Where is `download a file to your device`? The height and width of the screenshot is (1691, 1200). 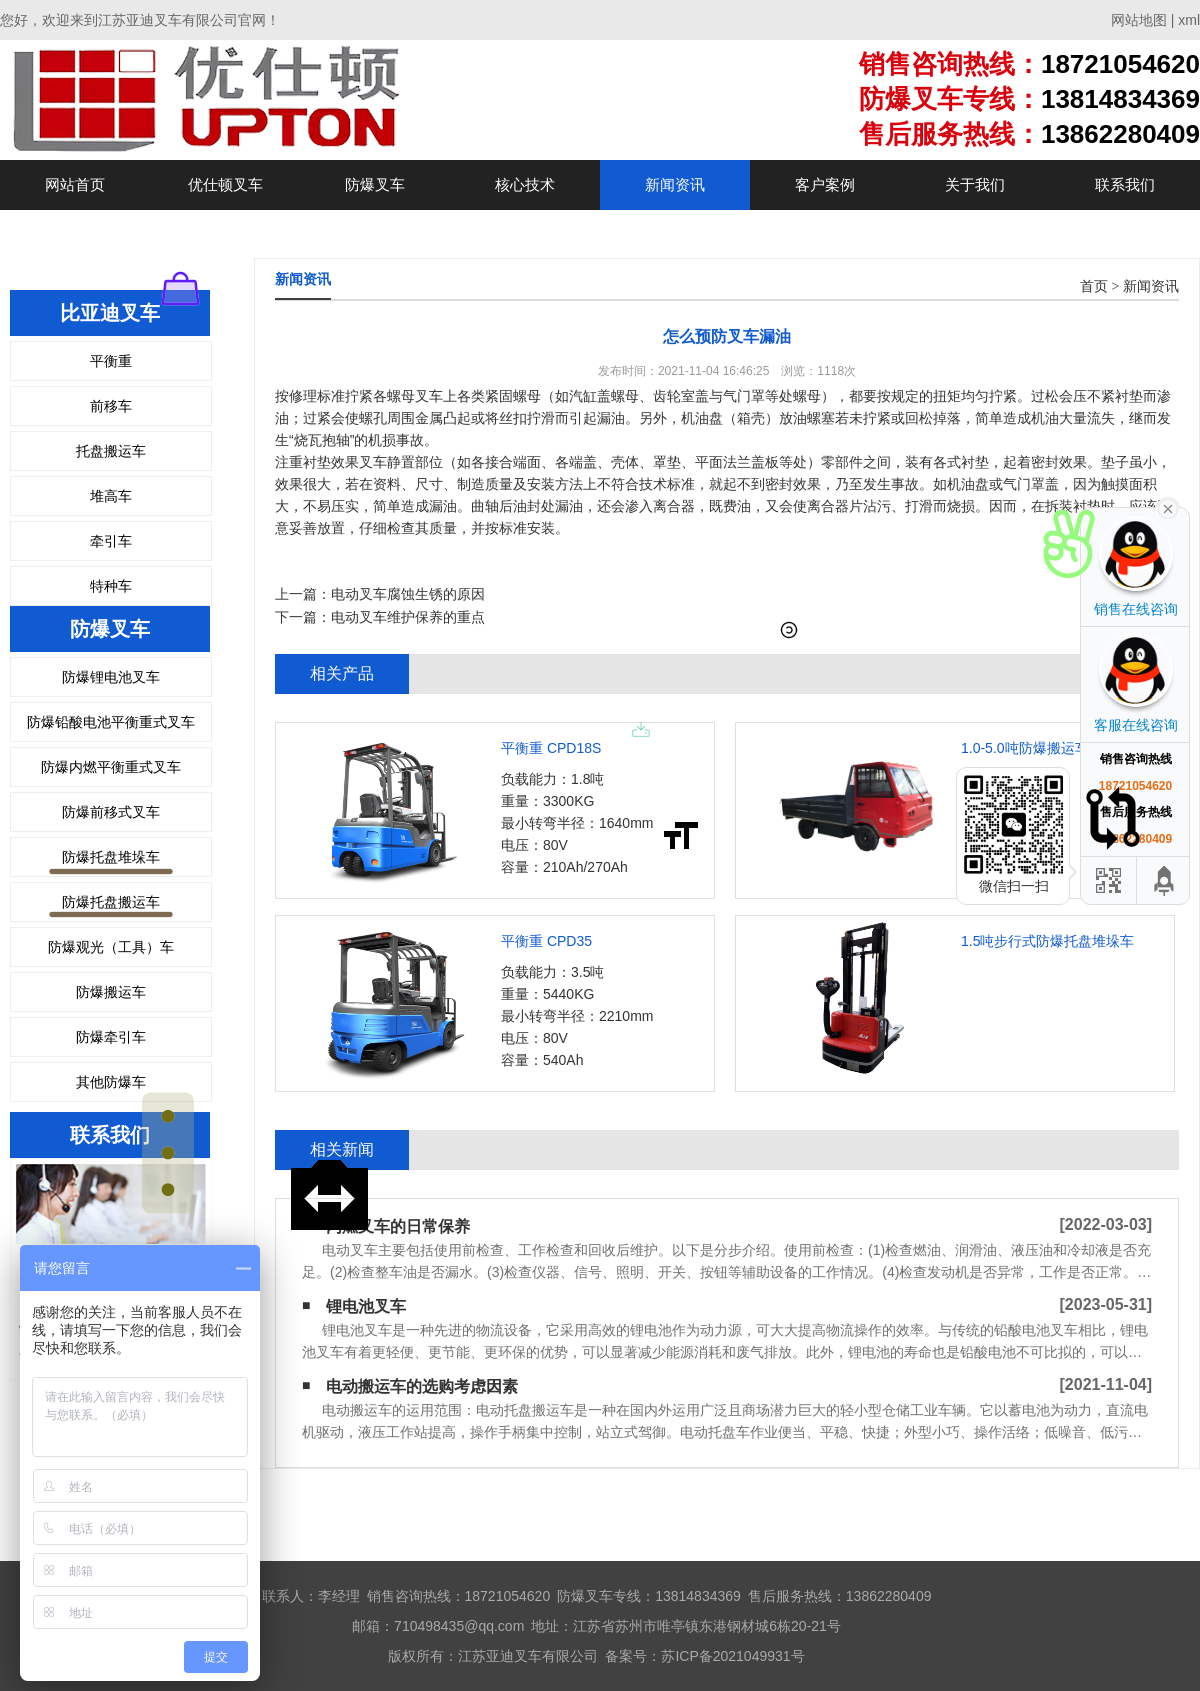
download a file to your device is located at coordinates (641, 730).